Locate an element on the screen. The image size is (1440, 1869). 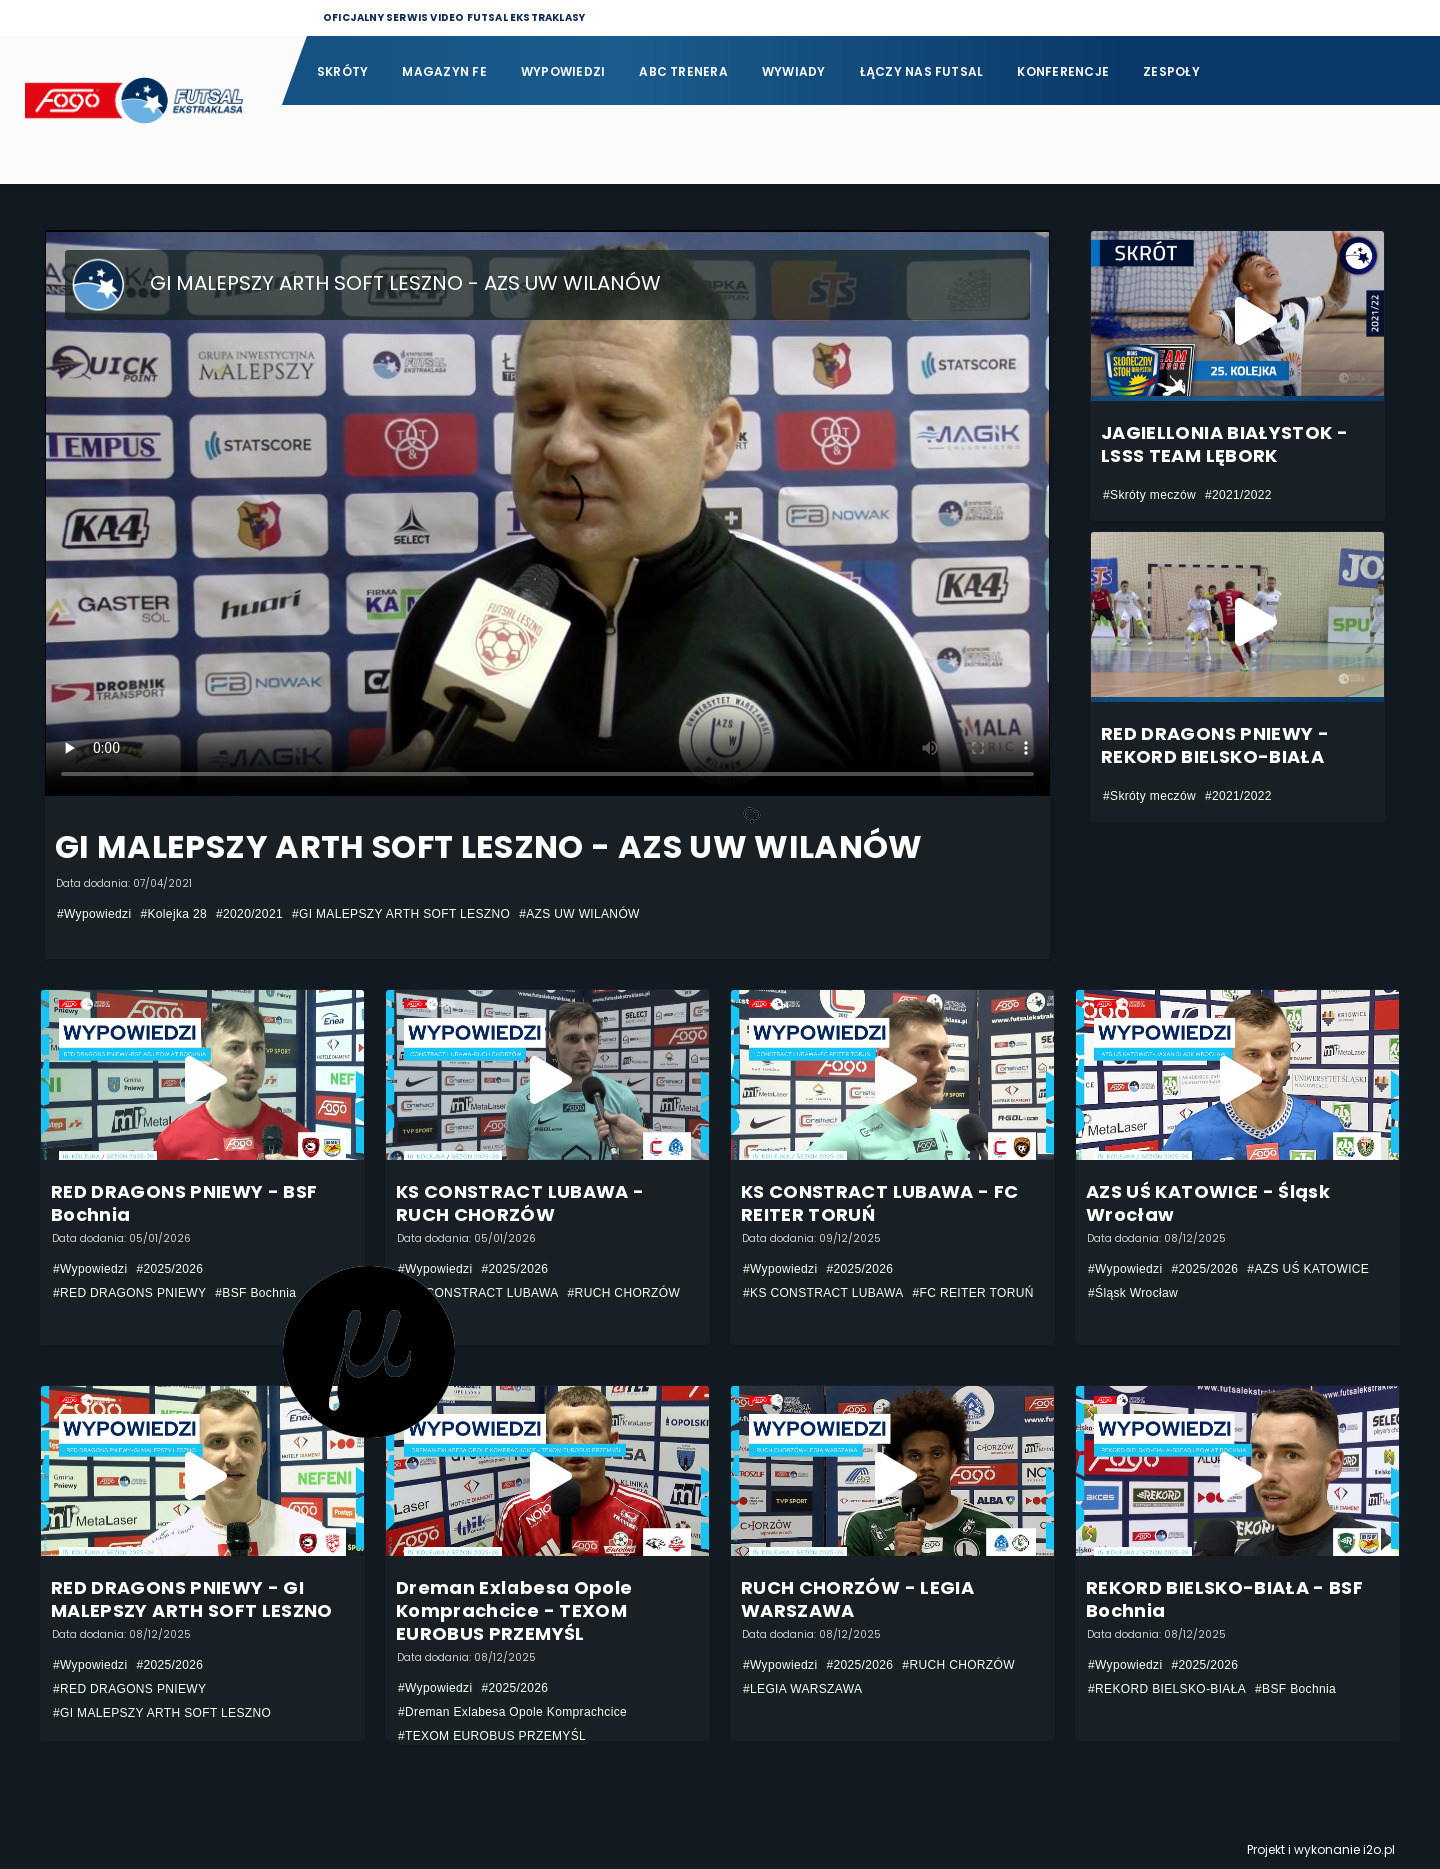
open microeditor application is located at coordinates (369, 1352).